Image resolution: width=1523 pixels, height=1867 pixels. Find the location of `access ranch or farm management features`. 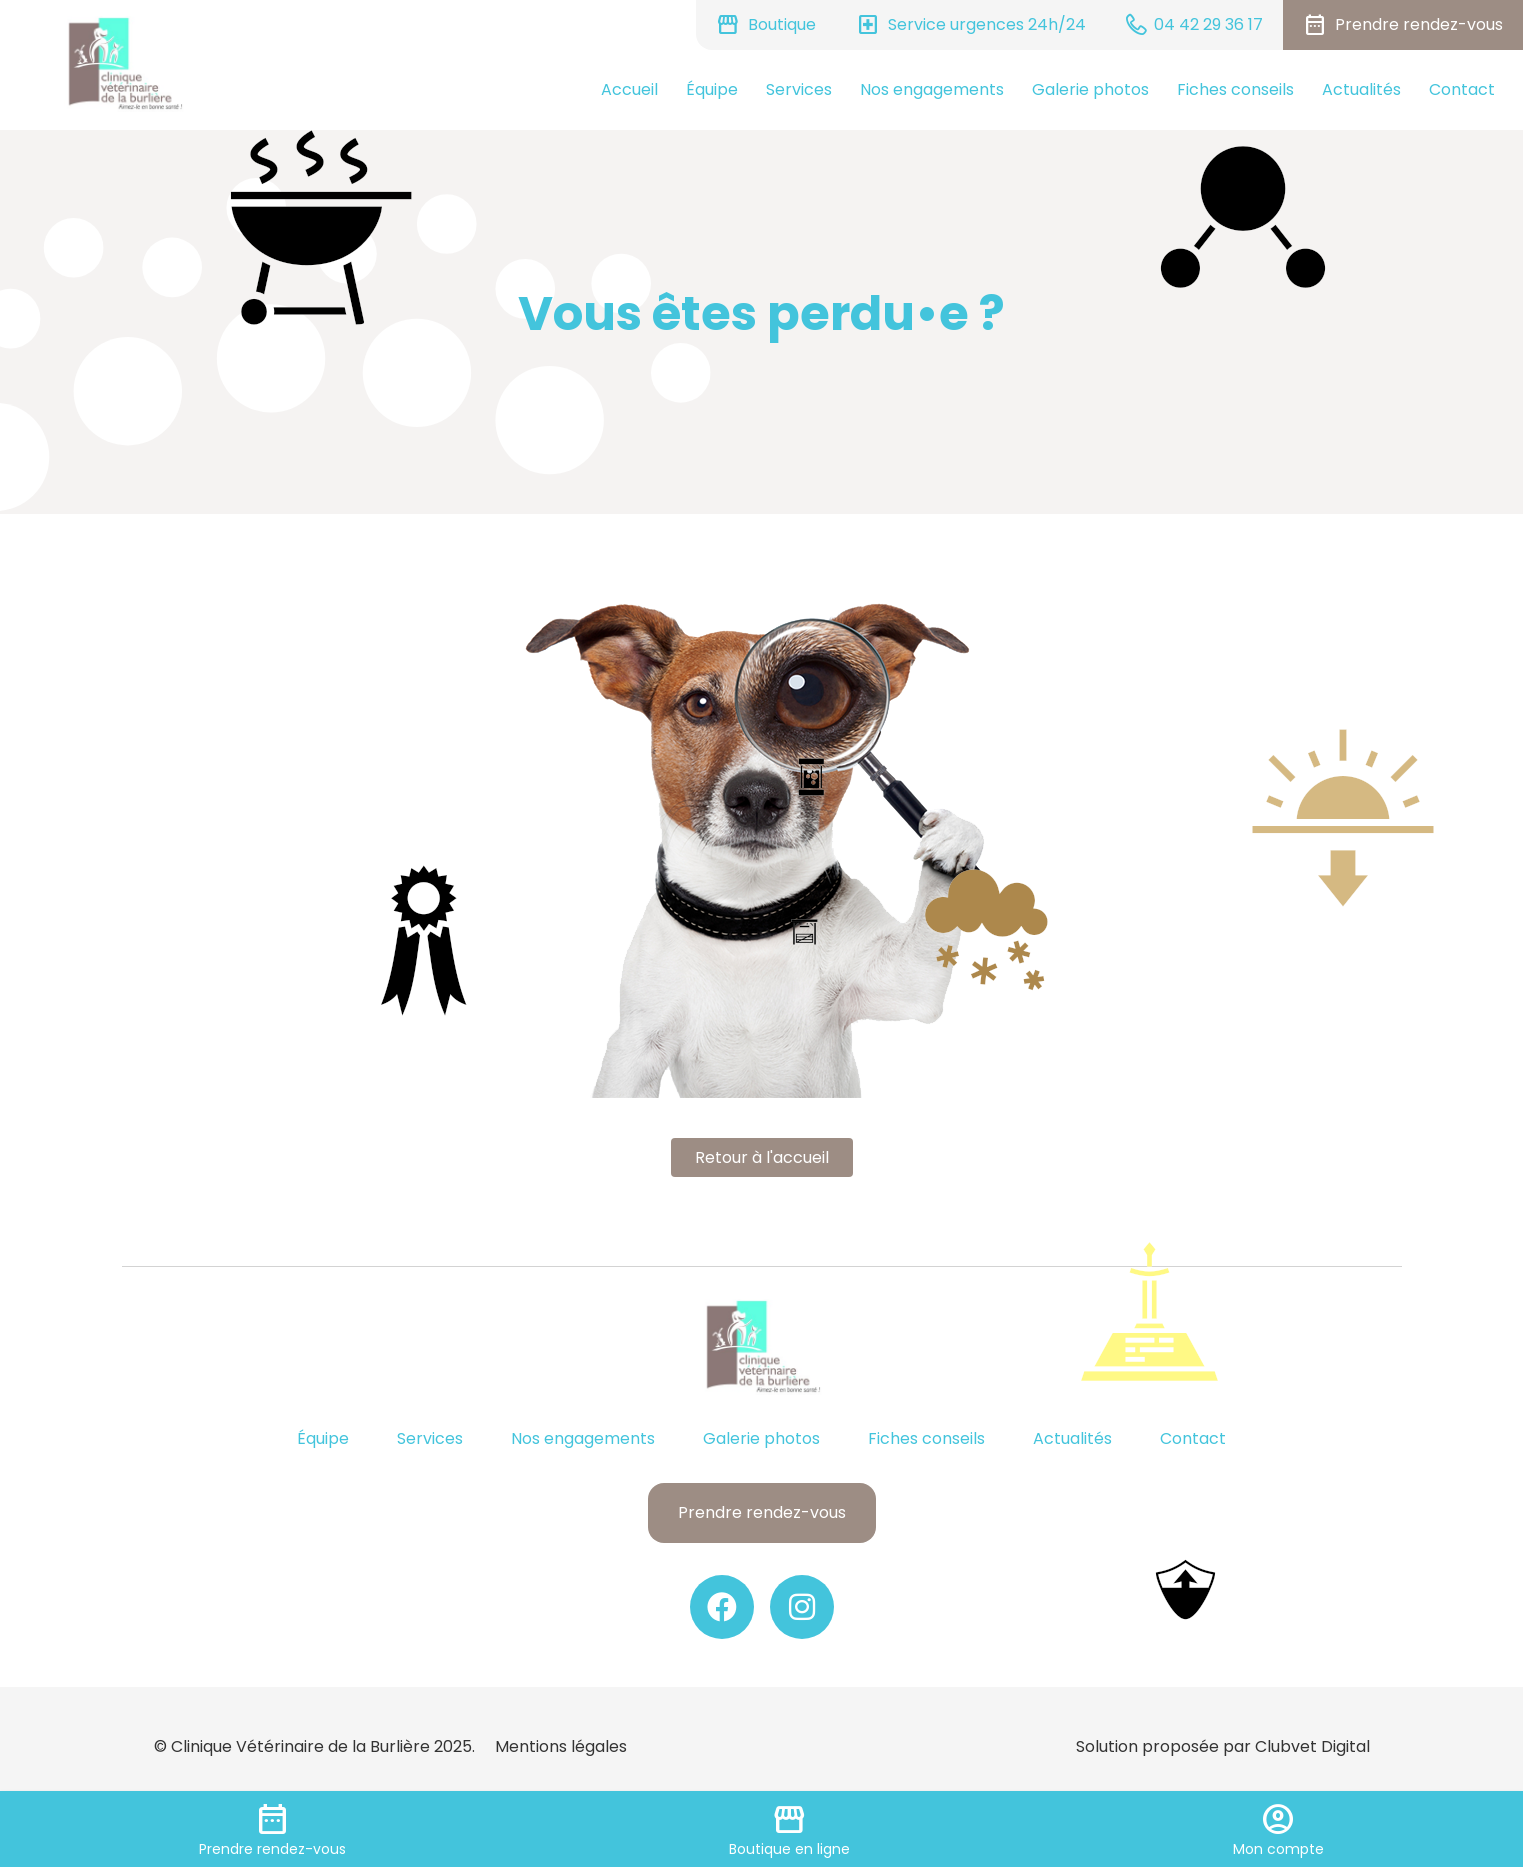

access ranch or farm management features is located at coordinates (804, 931).